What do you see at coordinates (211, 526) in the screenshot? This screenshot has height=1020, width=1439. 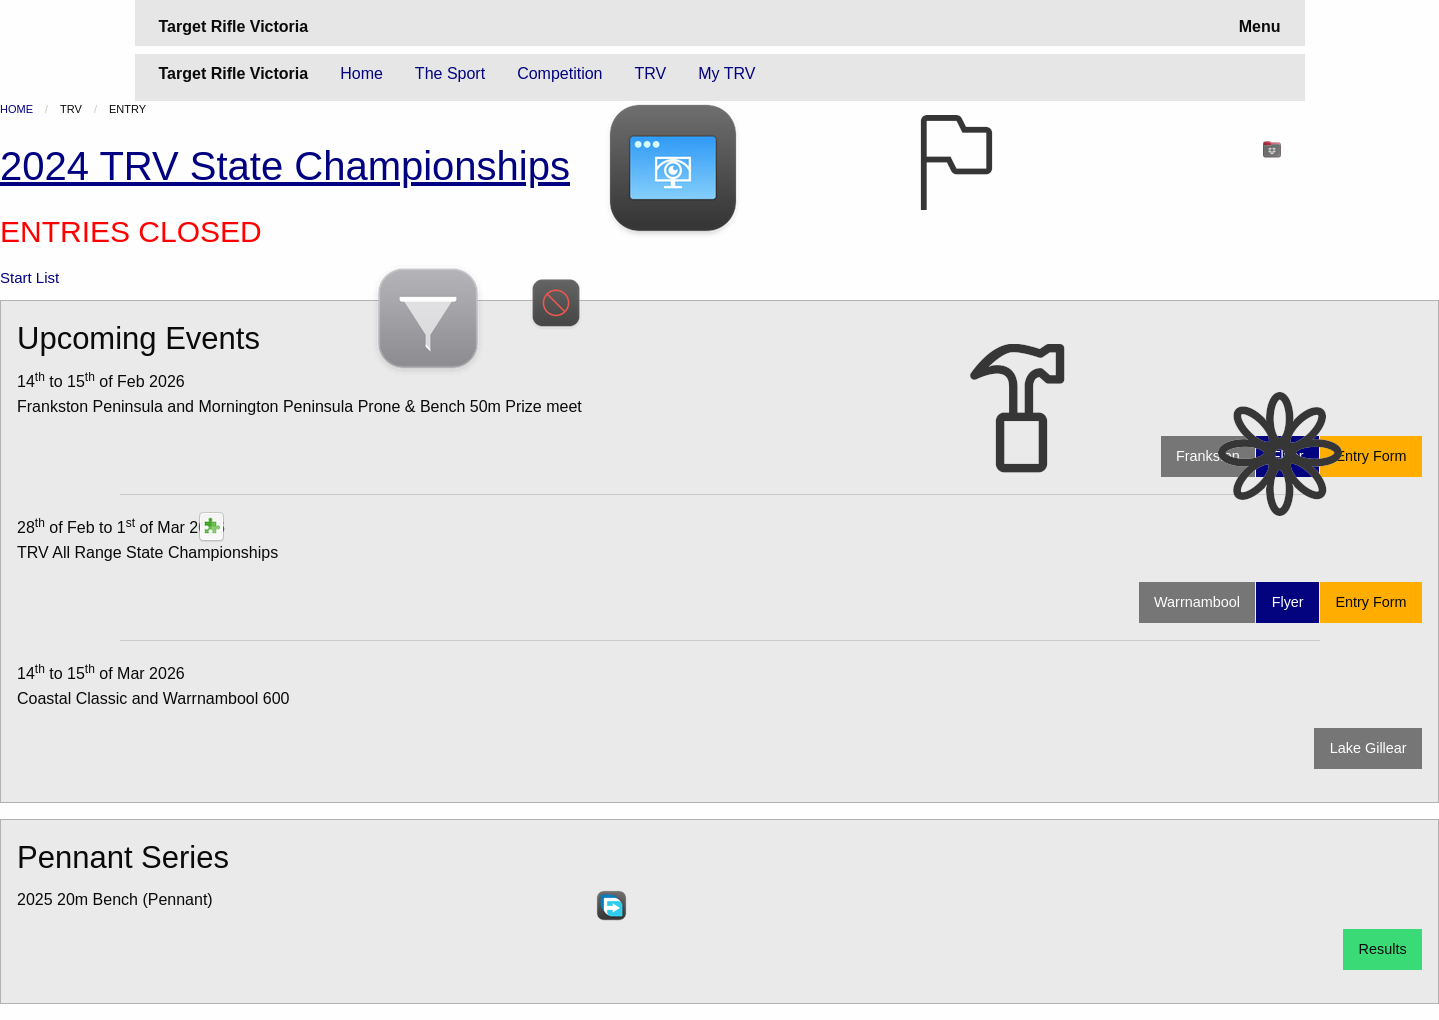 I see `an add-on or plugin file type` at bounding box center [211, 526].